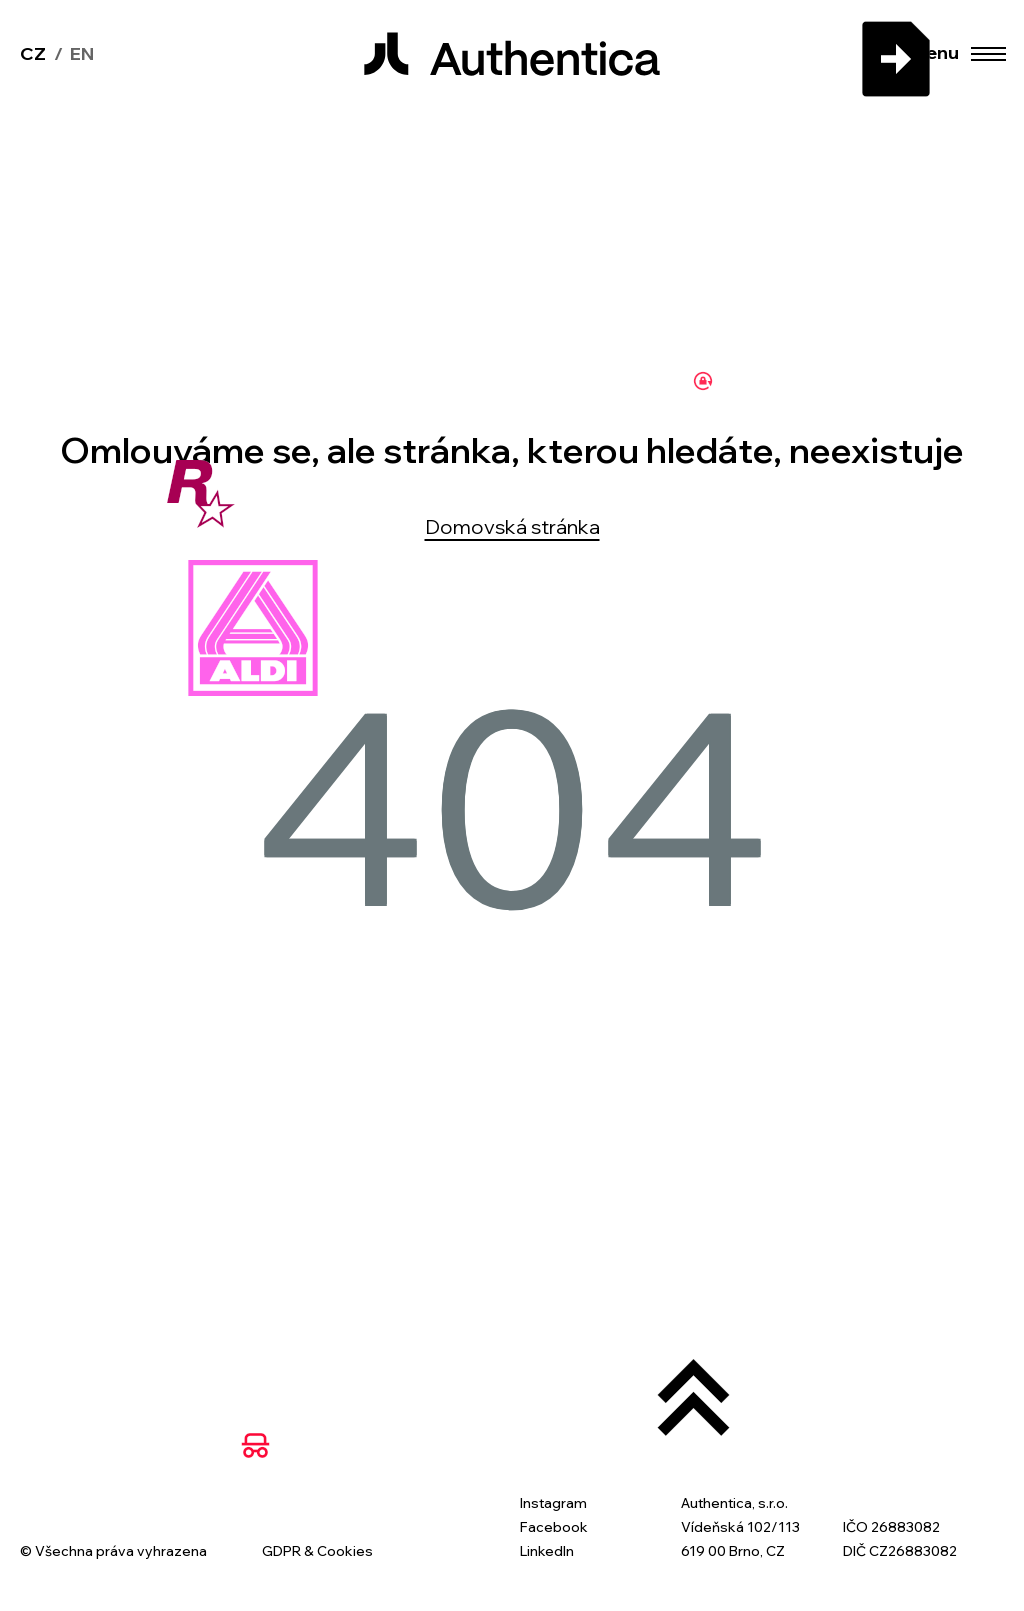 This screenshot has width=1024, height=1611. What do you see at coordinates (896, 59) in the screenshot?
I see `transfer or export a file` at bounding box center [896, 59].